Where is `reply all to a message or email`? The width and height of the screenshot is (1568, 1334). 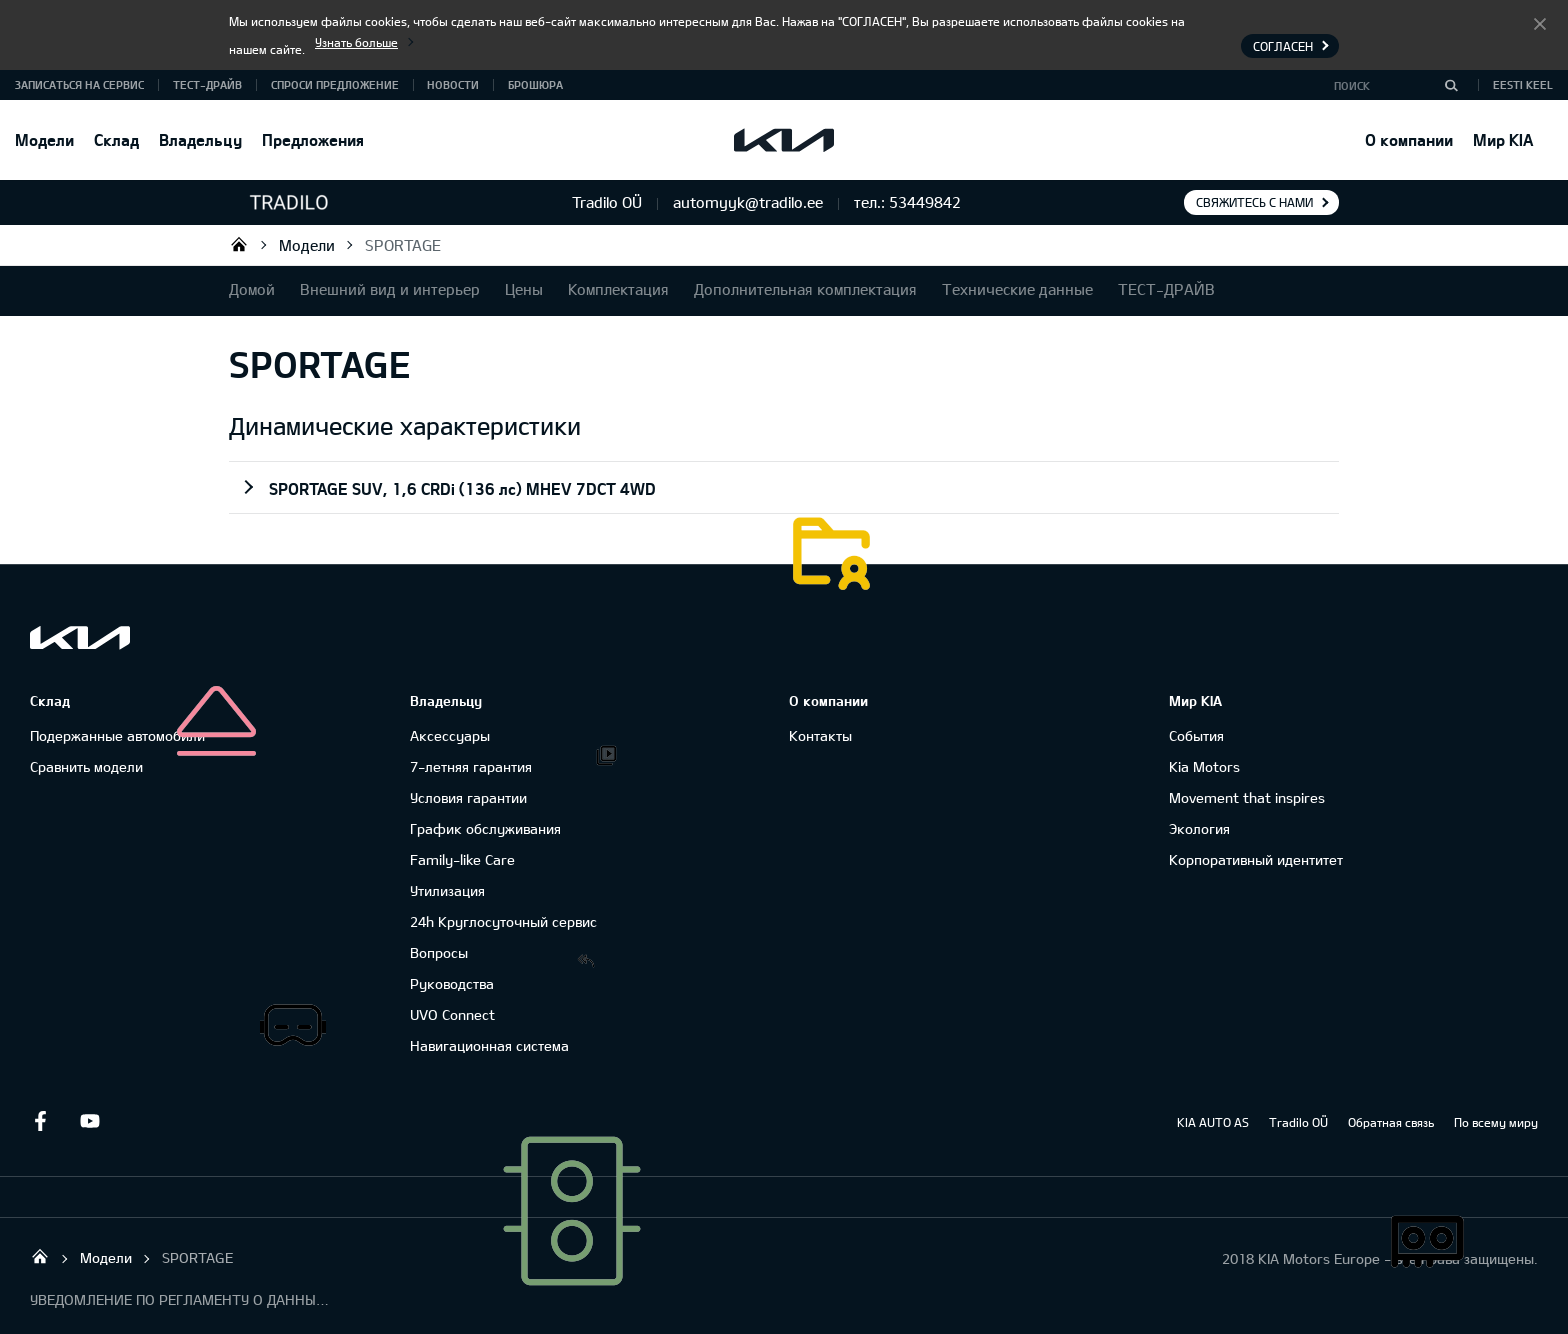 reply all to a message or email is located at coordinates (586, 961).